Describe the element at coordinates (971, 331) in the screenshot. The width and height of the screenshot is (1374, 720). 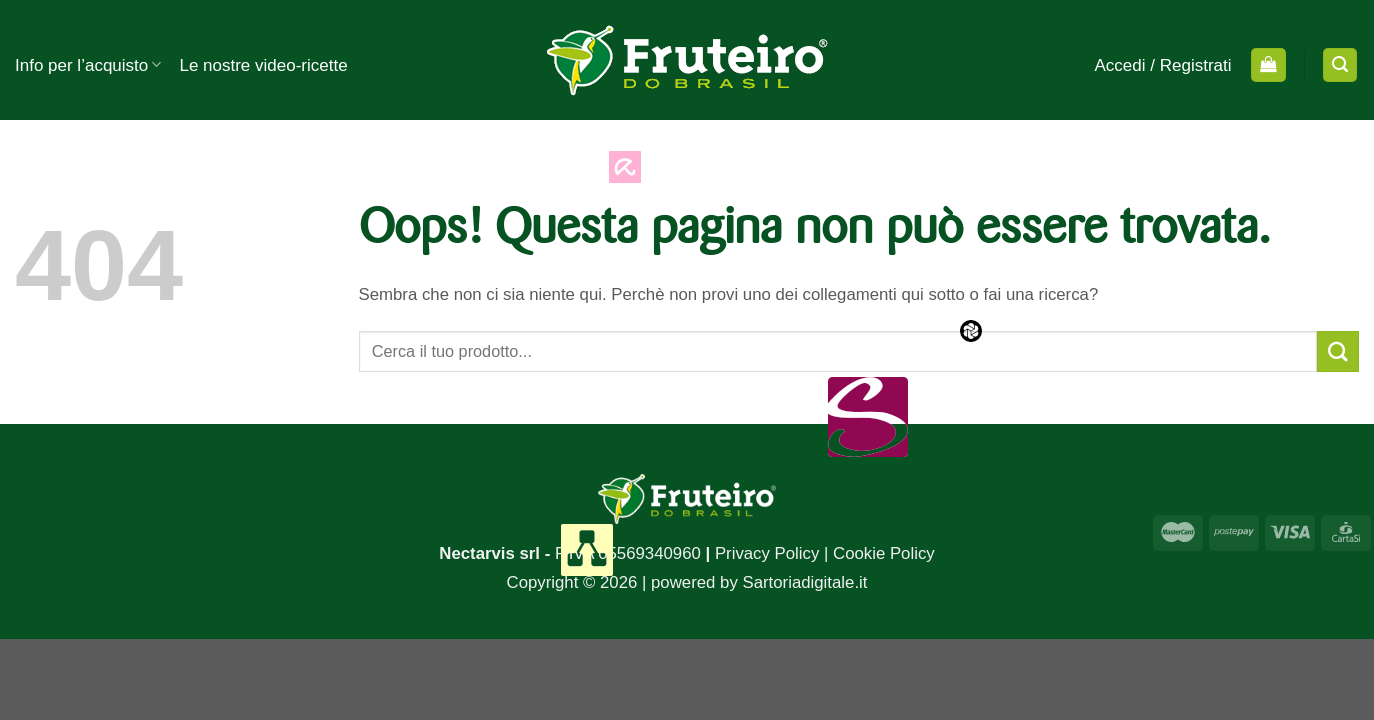
I see `chromatic logo` at that location.